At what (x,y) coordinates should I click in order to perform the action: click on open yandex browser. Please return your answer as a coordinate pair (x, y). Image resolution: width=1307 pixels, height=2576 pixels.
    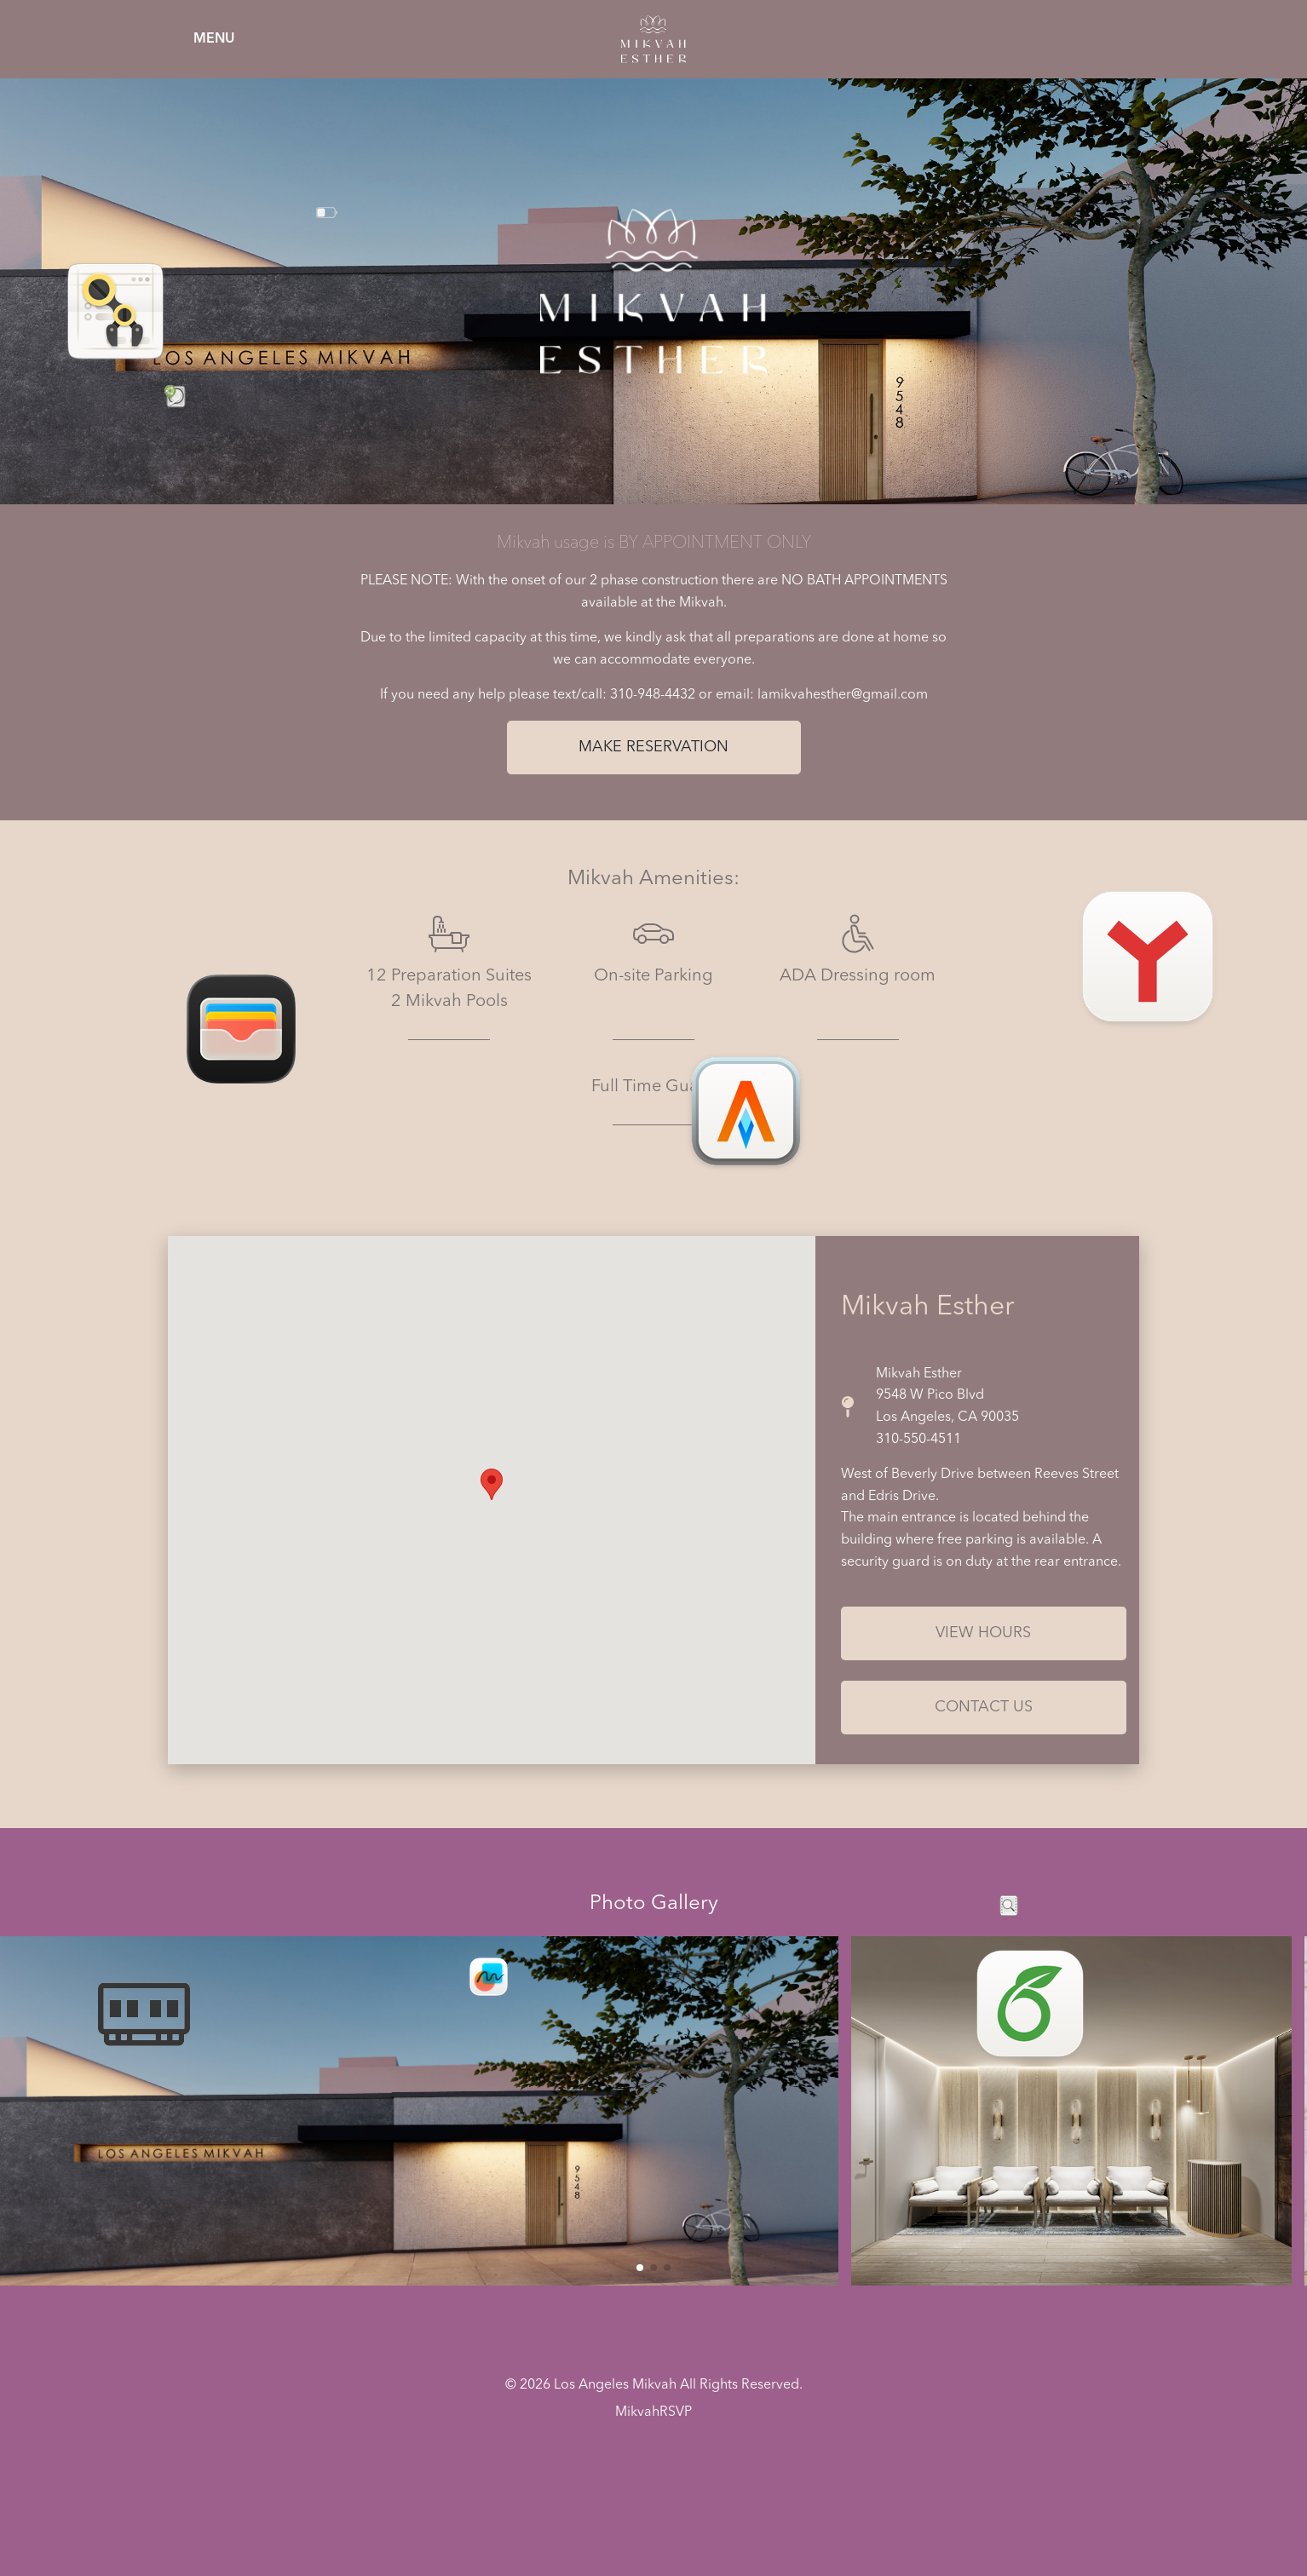
    Looking at the image, I should click on (1148, 957).